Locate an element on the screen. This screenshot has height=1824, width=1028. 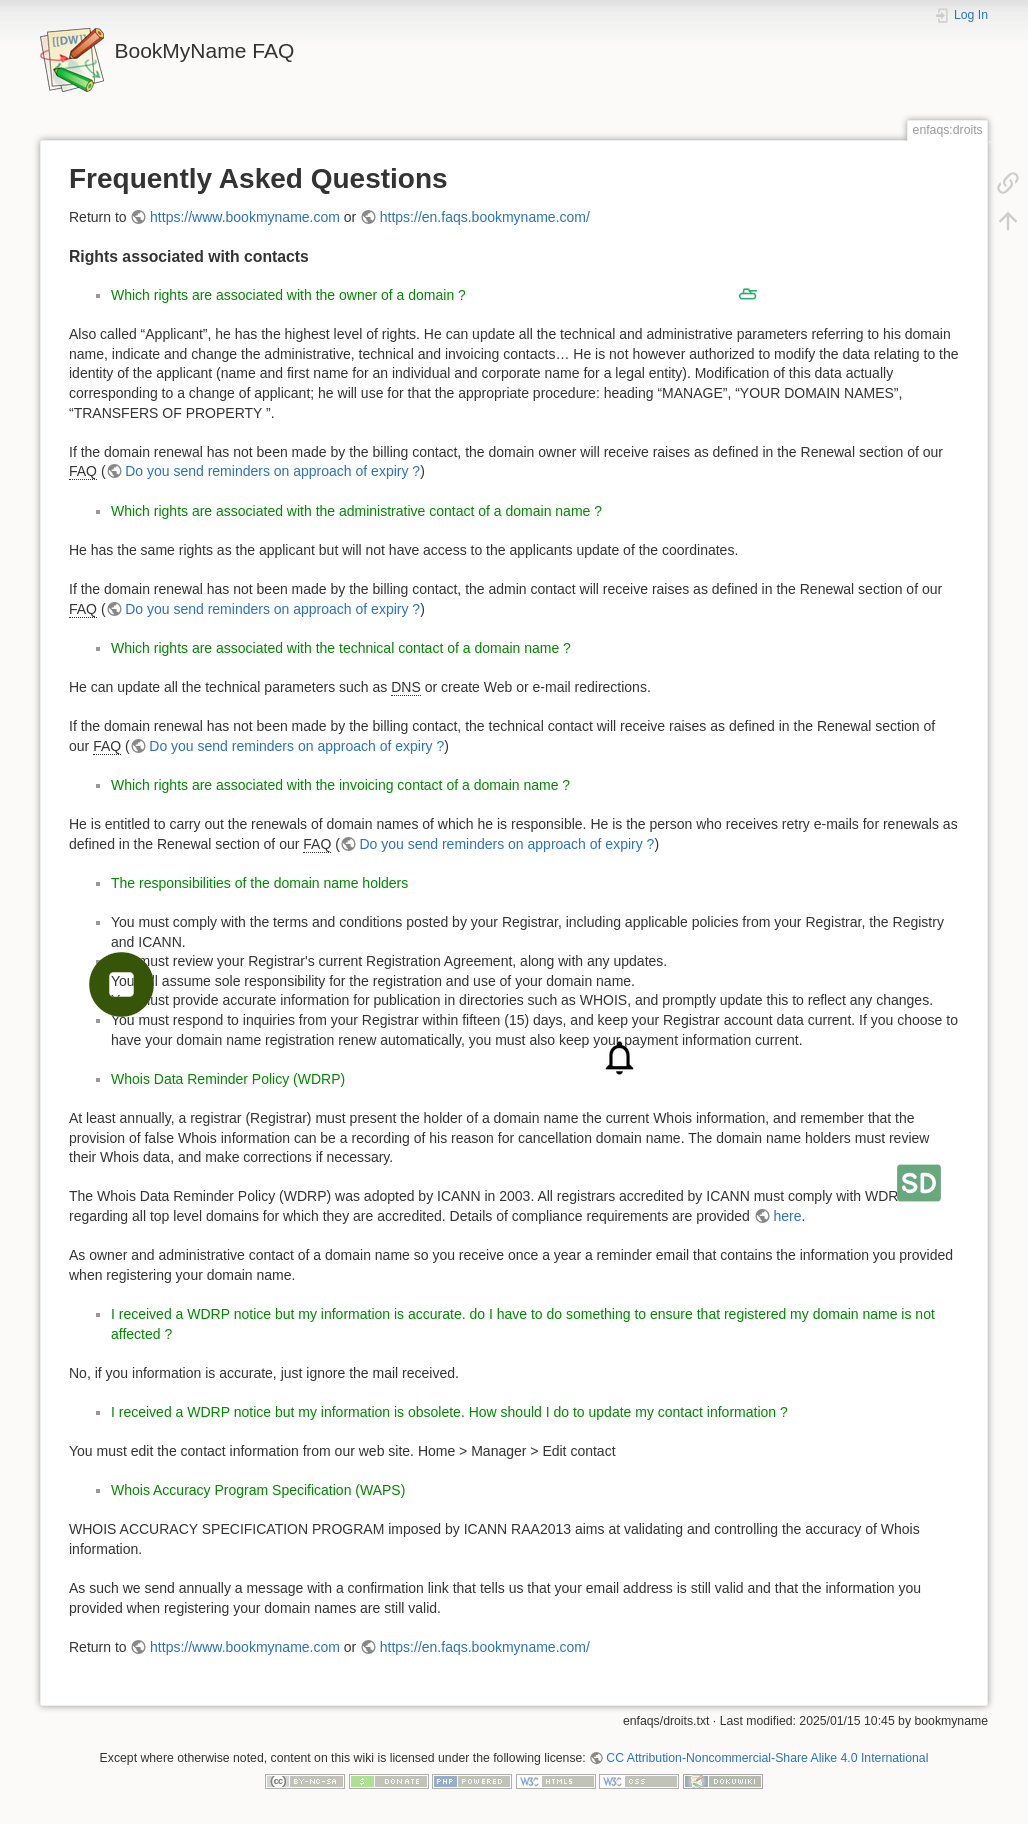
indicates standard definition video quality is located at coordinates (919, 1183).